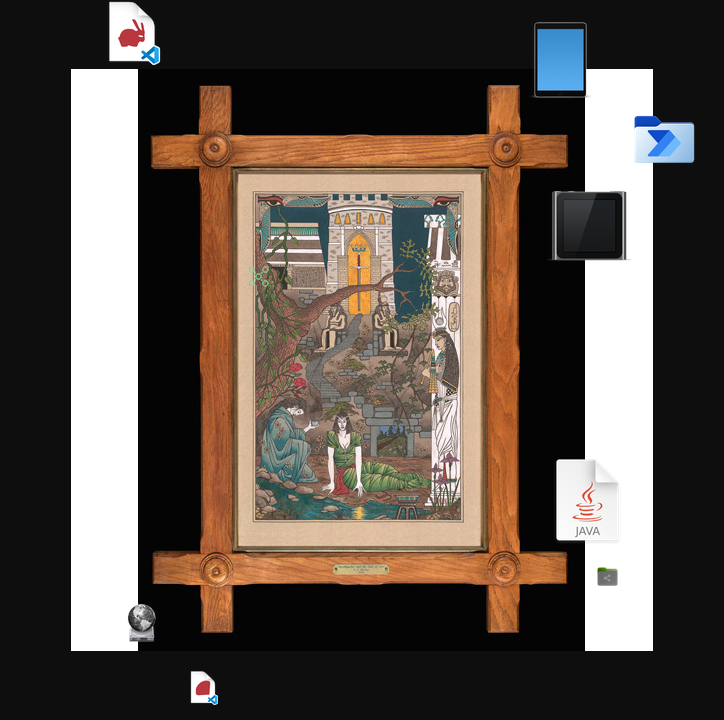 The image size is (724, 720). Describe the element at coordinates (664, 141) in the screenshot. I see `open Microsoft Power Automate project files` at that location.